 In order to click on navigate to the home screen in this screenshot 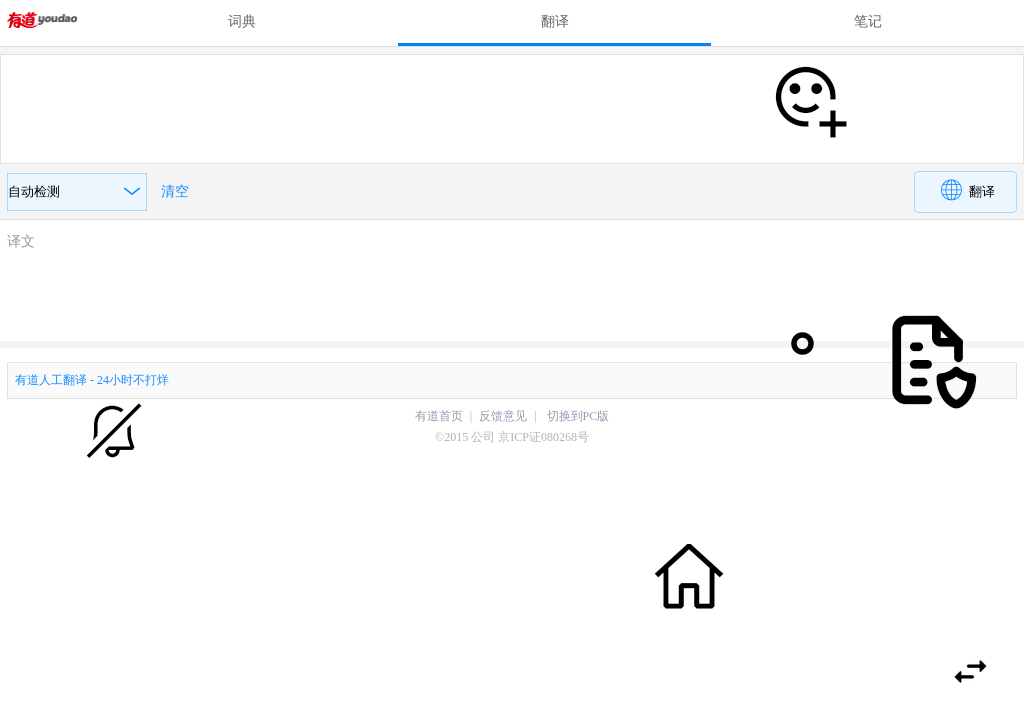, I will do `click(689, 578)`.